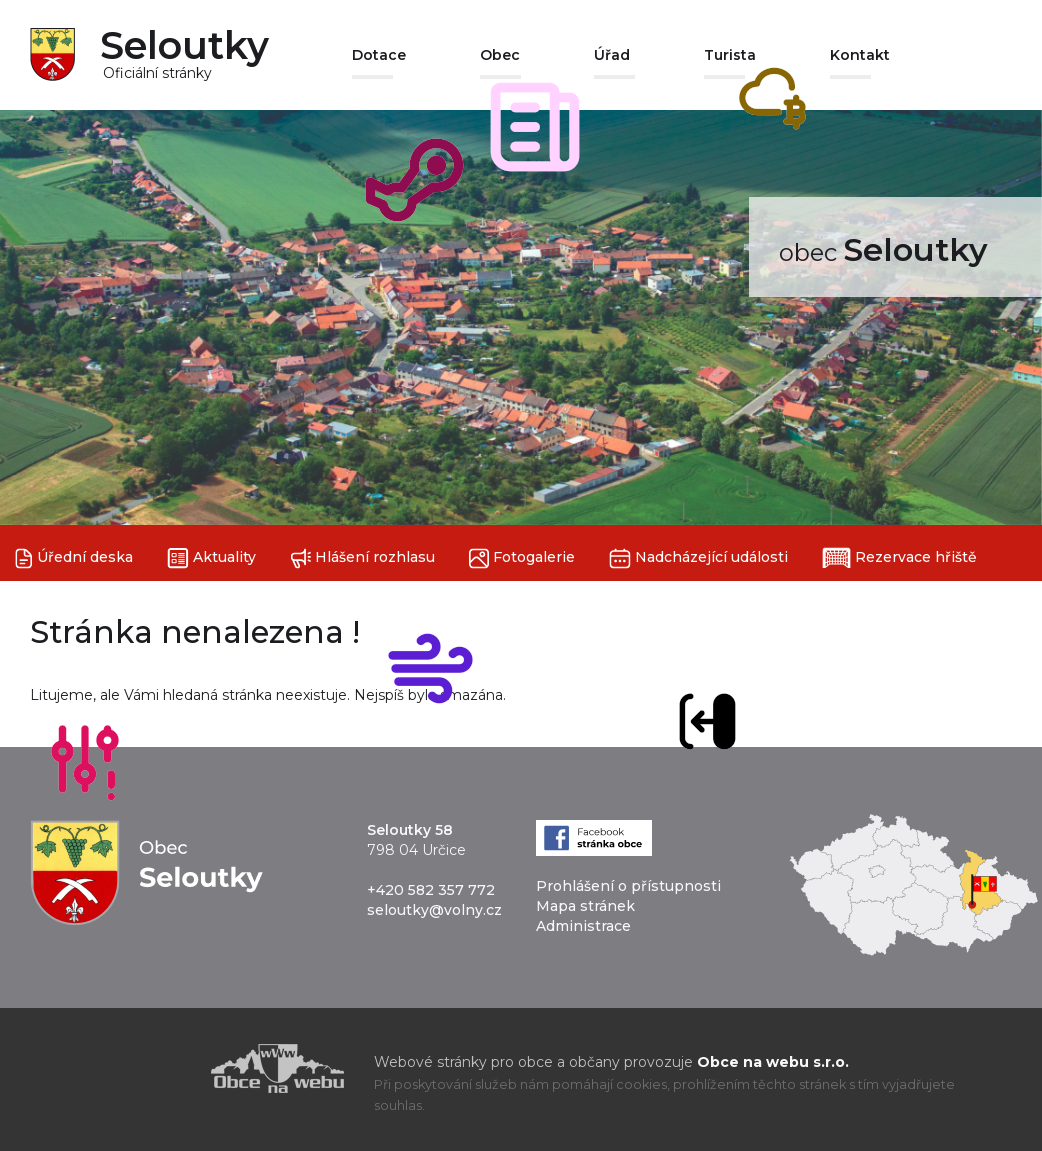 The width and height of the screenshot is (1042, 1151). I want to click on view news articles or updates, so click(535, 127).